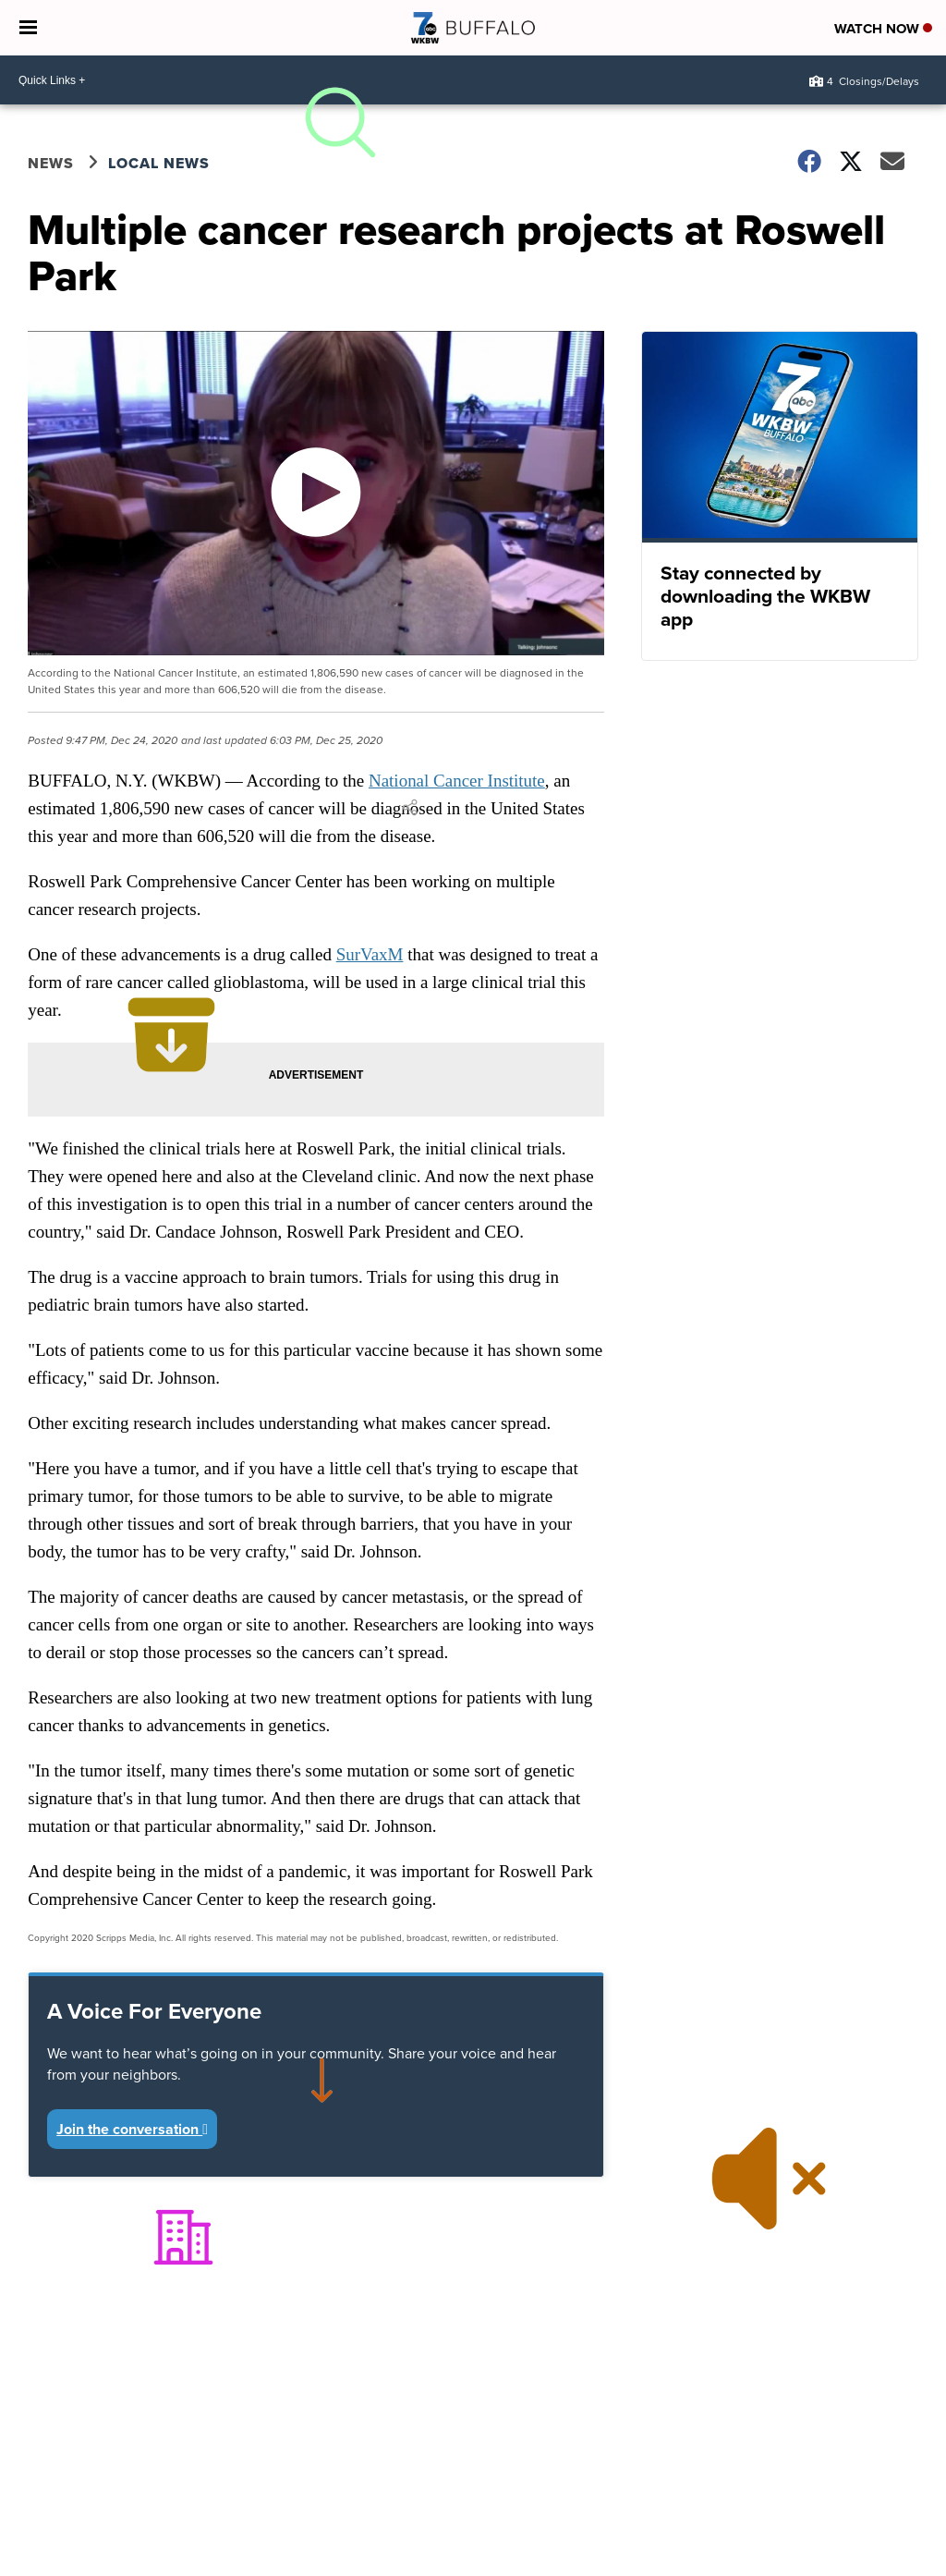 Image resolution: width=946 pixels, height=2576 pixels. What do you see at coordinates (171, 1034) in the screenshot?
I see `archive or store an item` at bounding box center [171, 1034].